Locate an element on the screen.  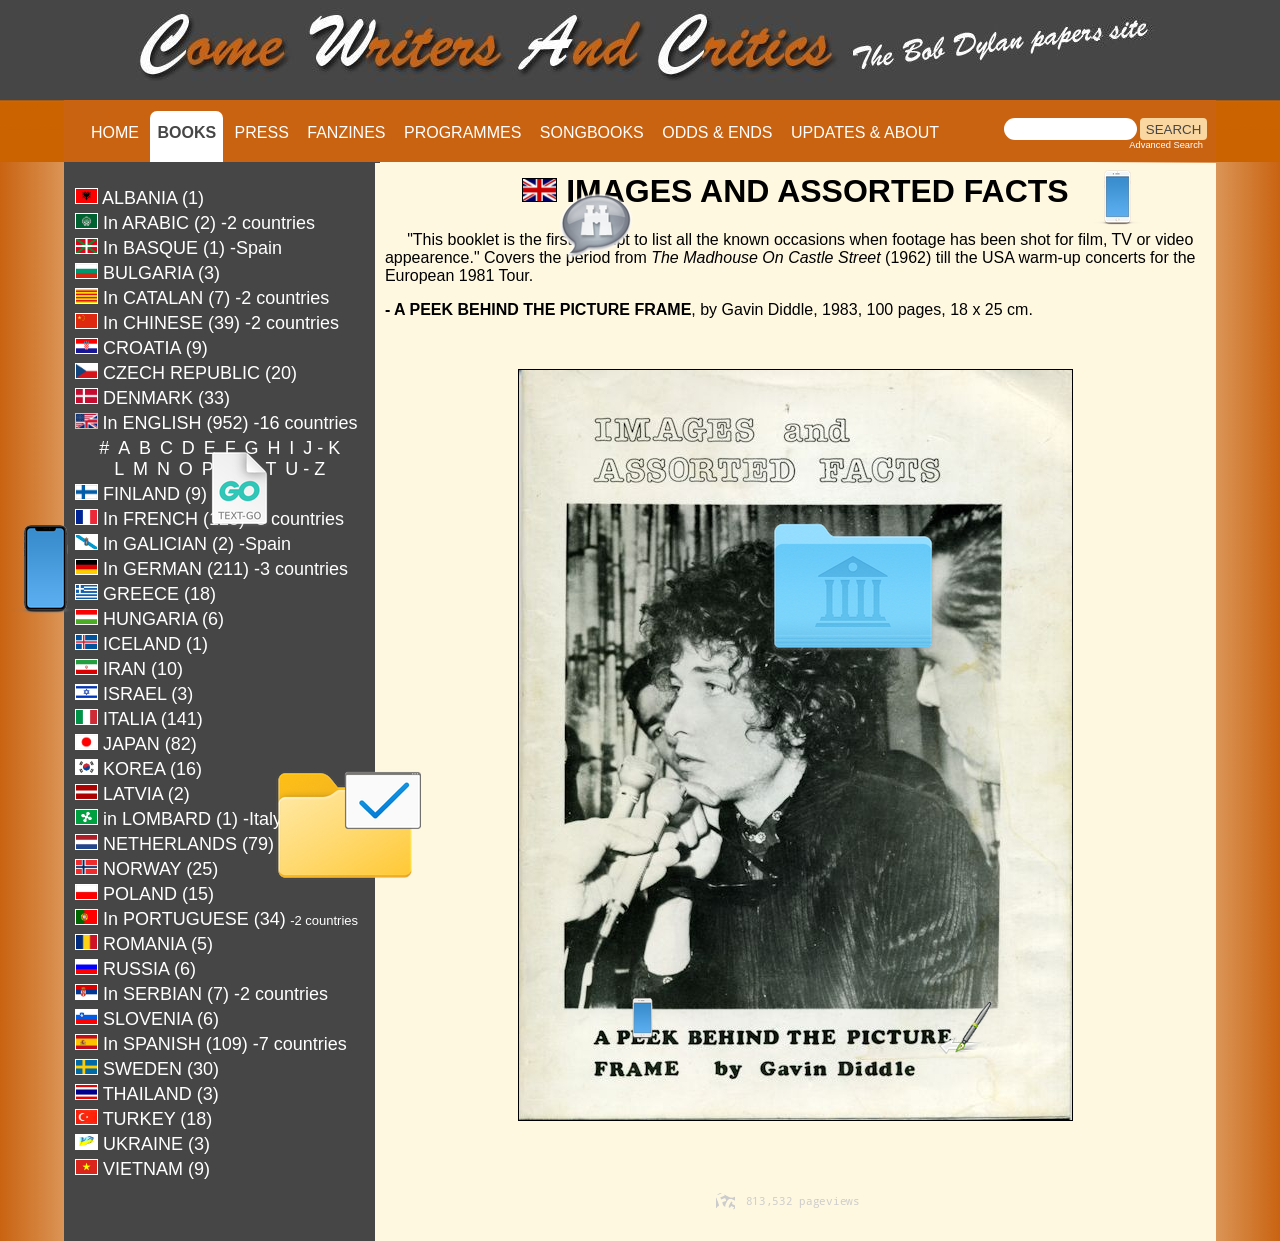
receive a message from a remote desktop administrator is located at coordinates (596, 231).